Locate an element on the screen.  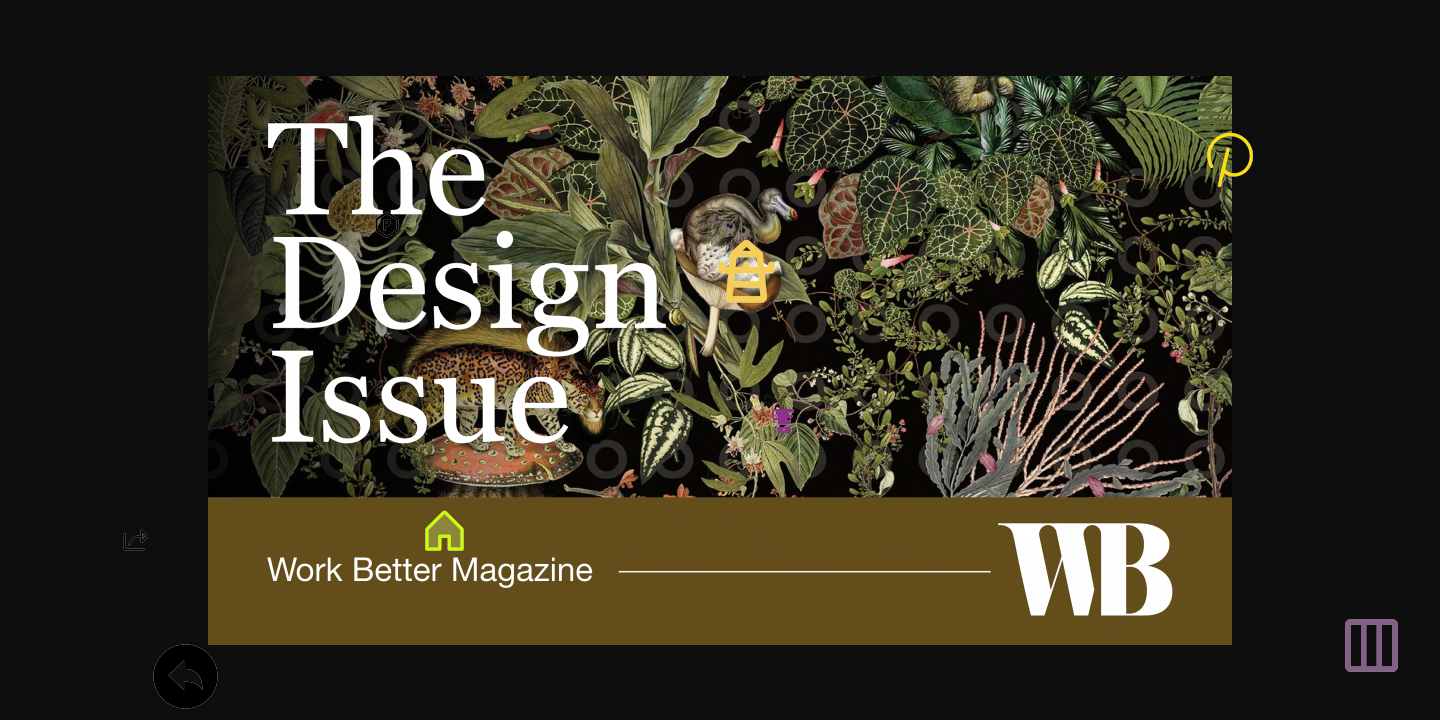
share this content with others is located at coordinates (136, 539).